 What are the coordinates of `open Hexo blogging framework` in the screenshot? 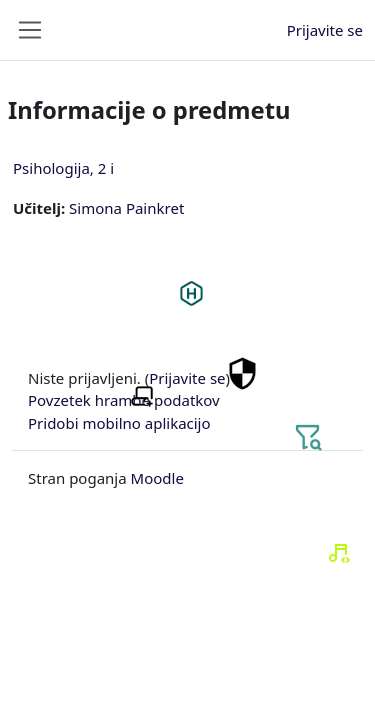 It's located at (191, 293).